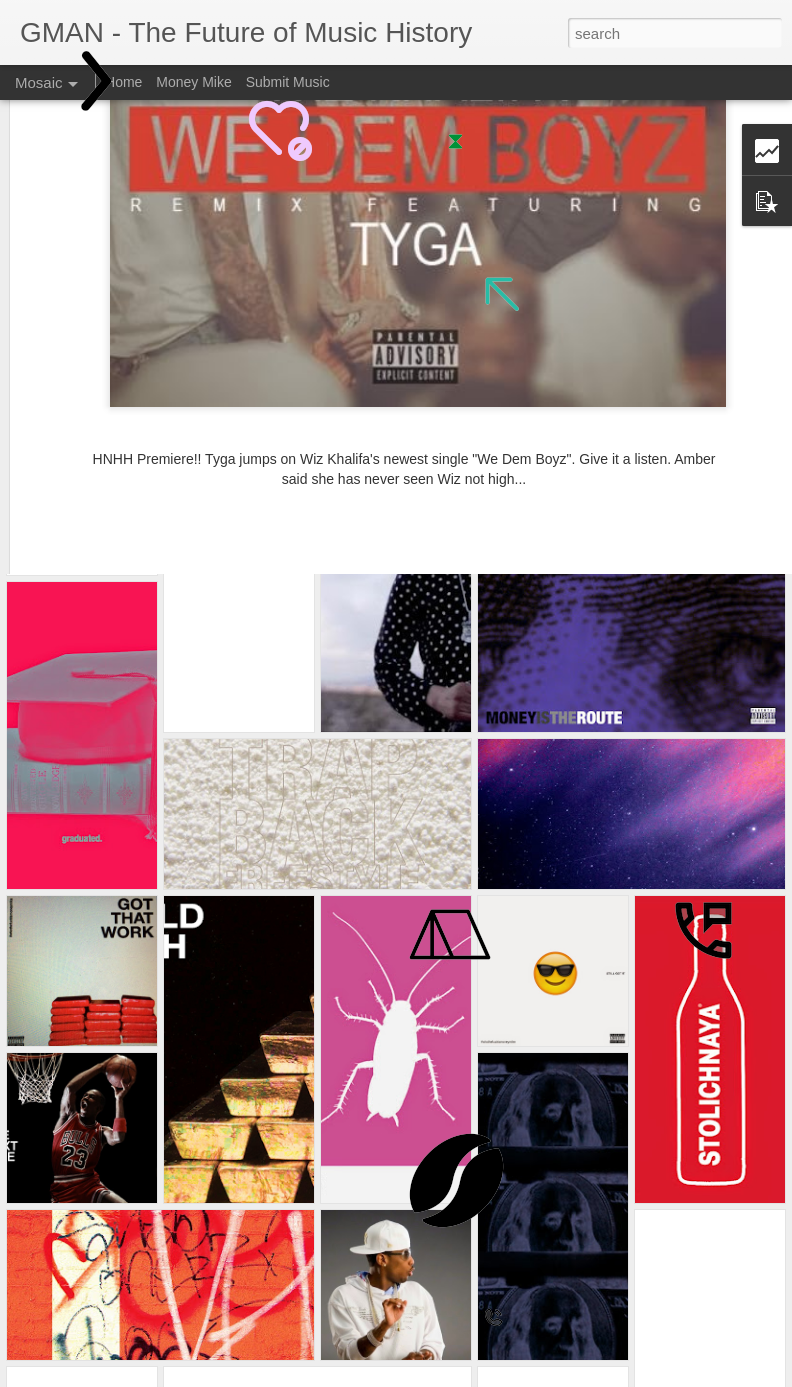 This screenshot has height=1387, width=792. Describe the element at coordinates (279, 128) in the screenshot. I see `remove from favorites` at that location.